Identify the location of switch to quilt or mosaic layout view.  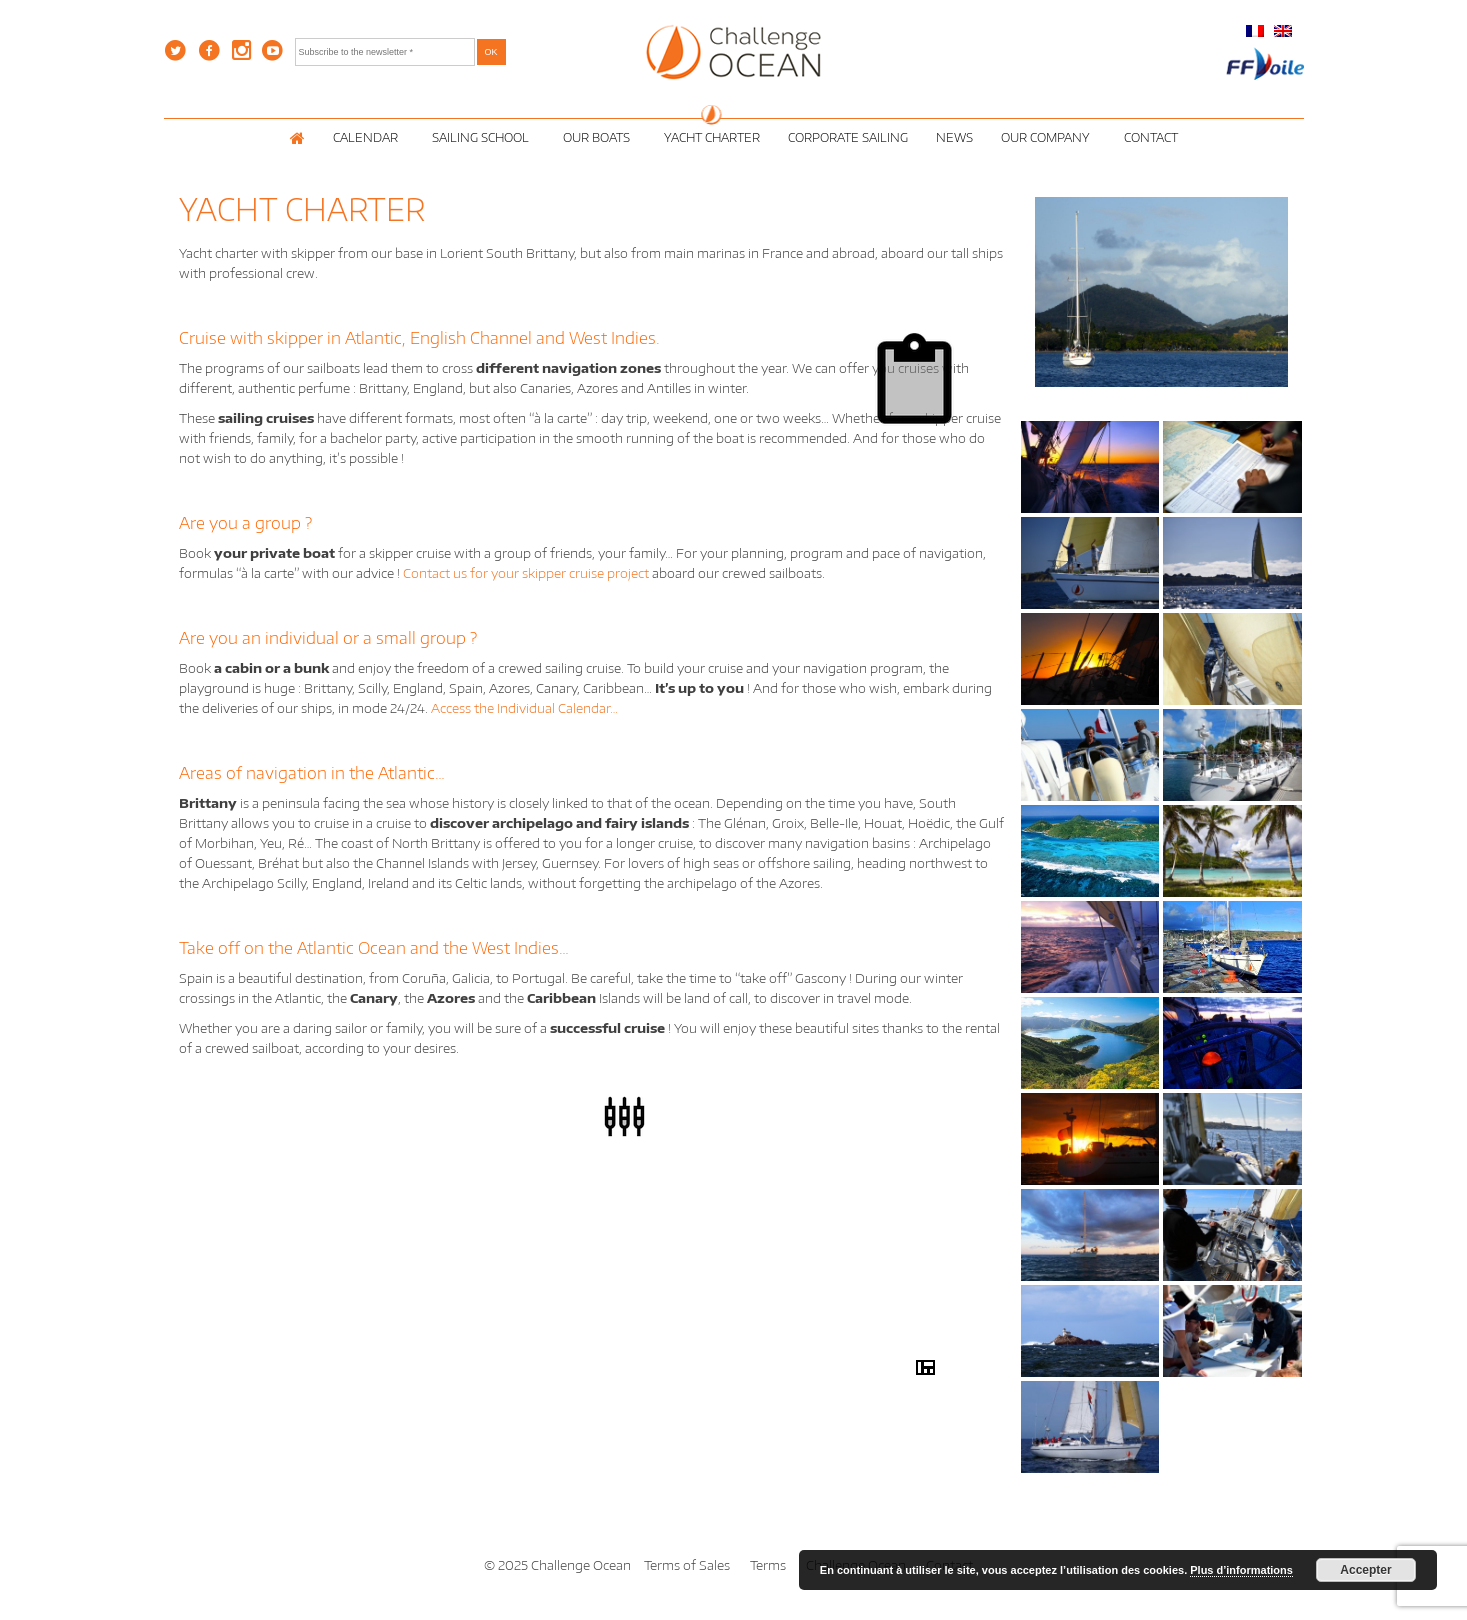
(925, 1368).